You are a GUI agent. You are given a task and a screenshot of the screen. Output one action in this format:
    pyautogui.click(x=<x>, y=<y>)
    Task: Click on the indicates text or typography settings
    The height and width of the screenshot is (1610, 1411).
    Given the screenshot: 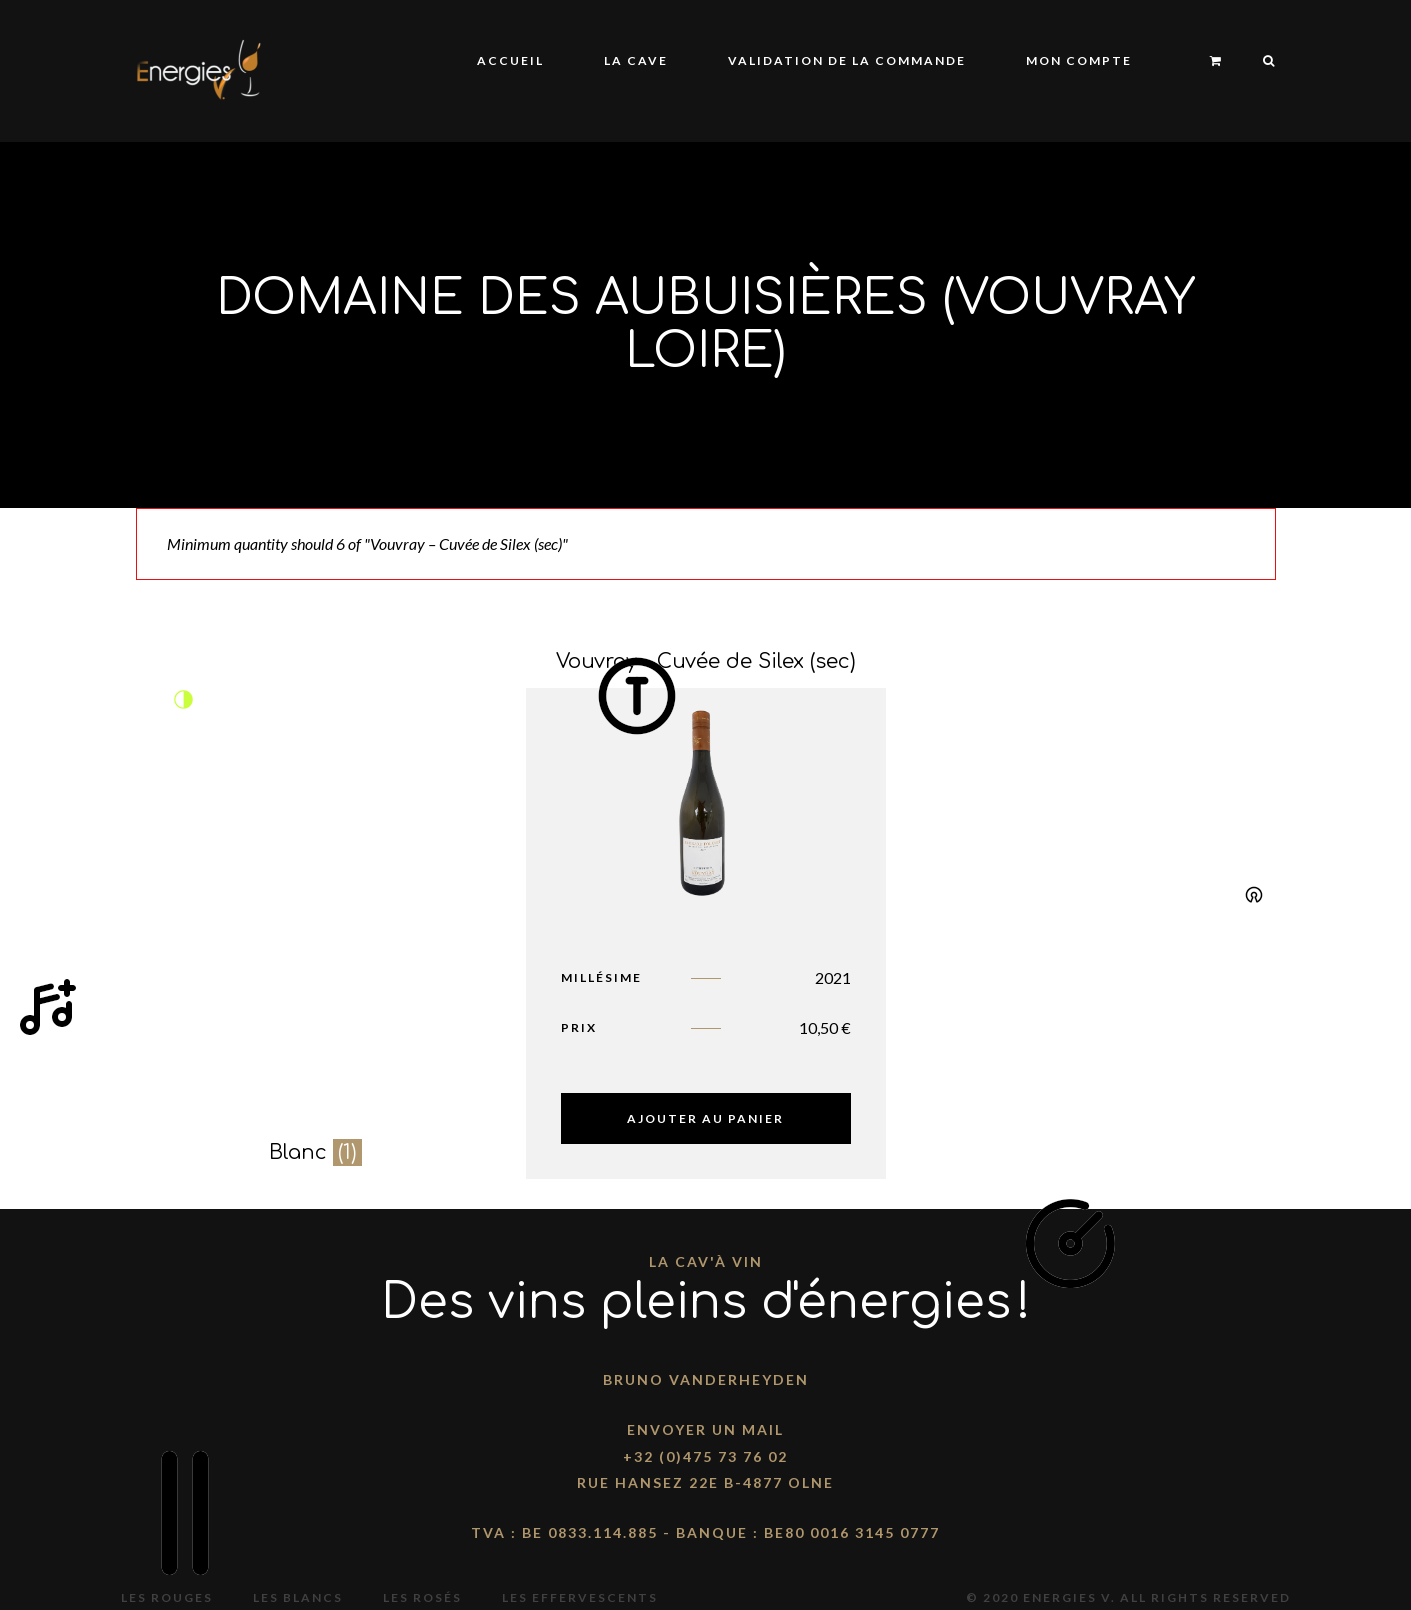 What is the action you would take?
    pyautogui.click(x=637, y=696)
    